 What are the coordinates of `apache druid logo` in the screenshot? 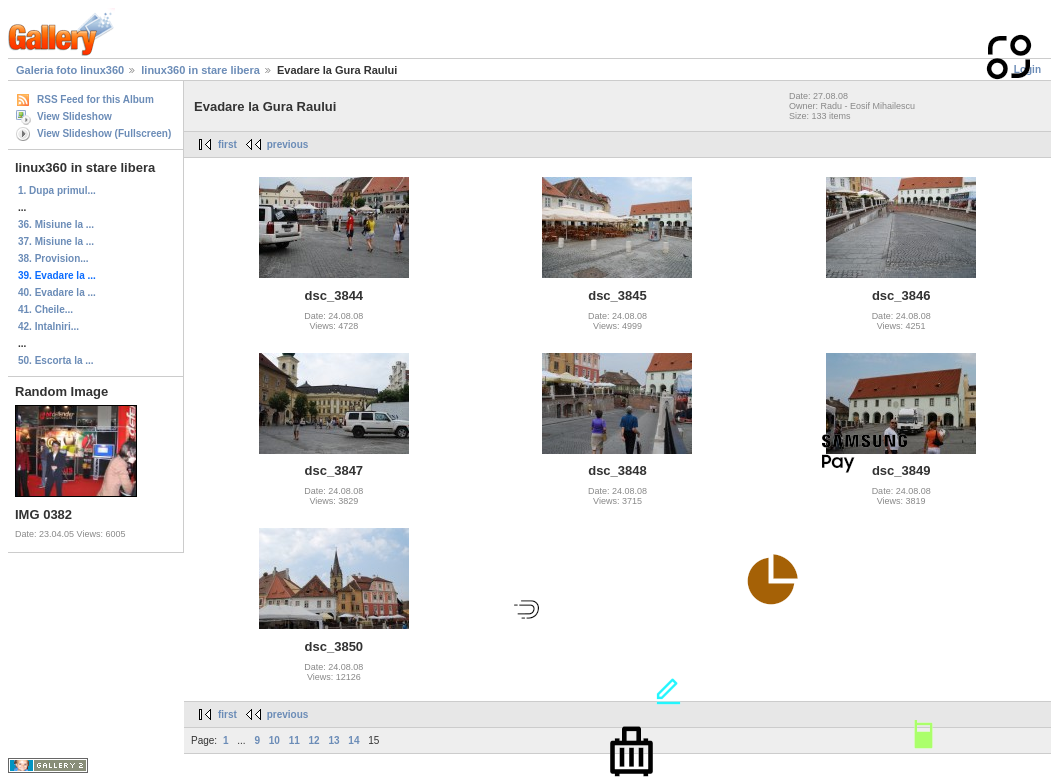 It's located at (526, 609).